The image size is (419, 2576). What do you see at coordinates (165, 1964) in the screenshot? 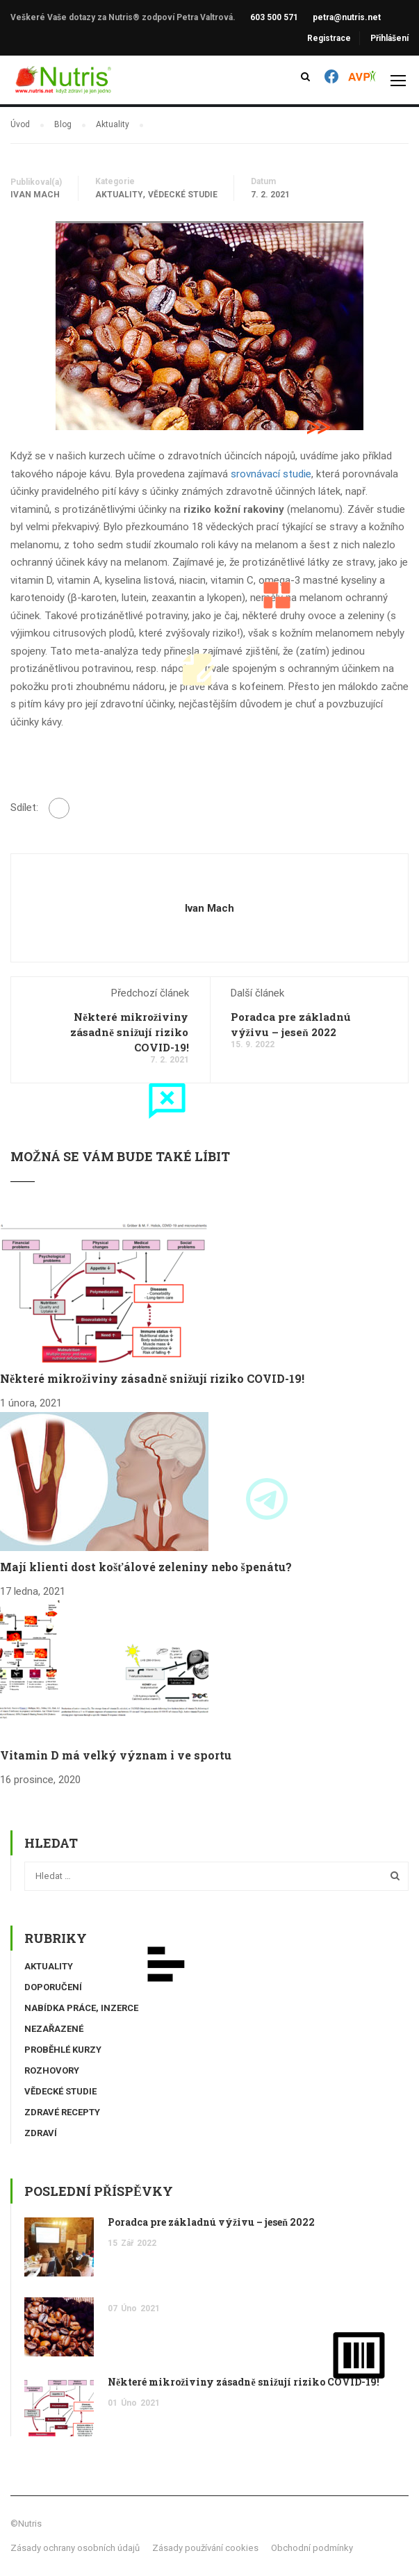
I see `view horizontal bar chart data` at bounding box center [165, 1964].